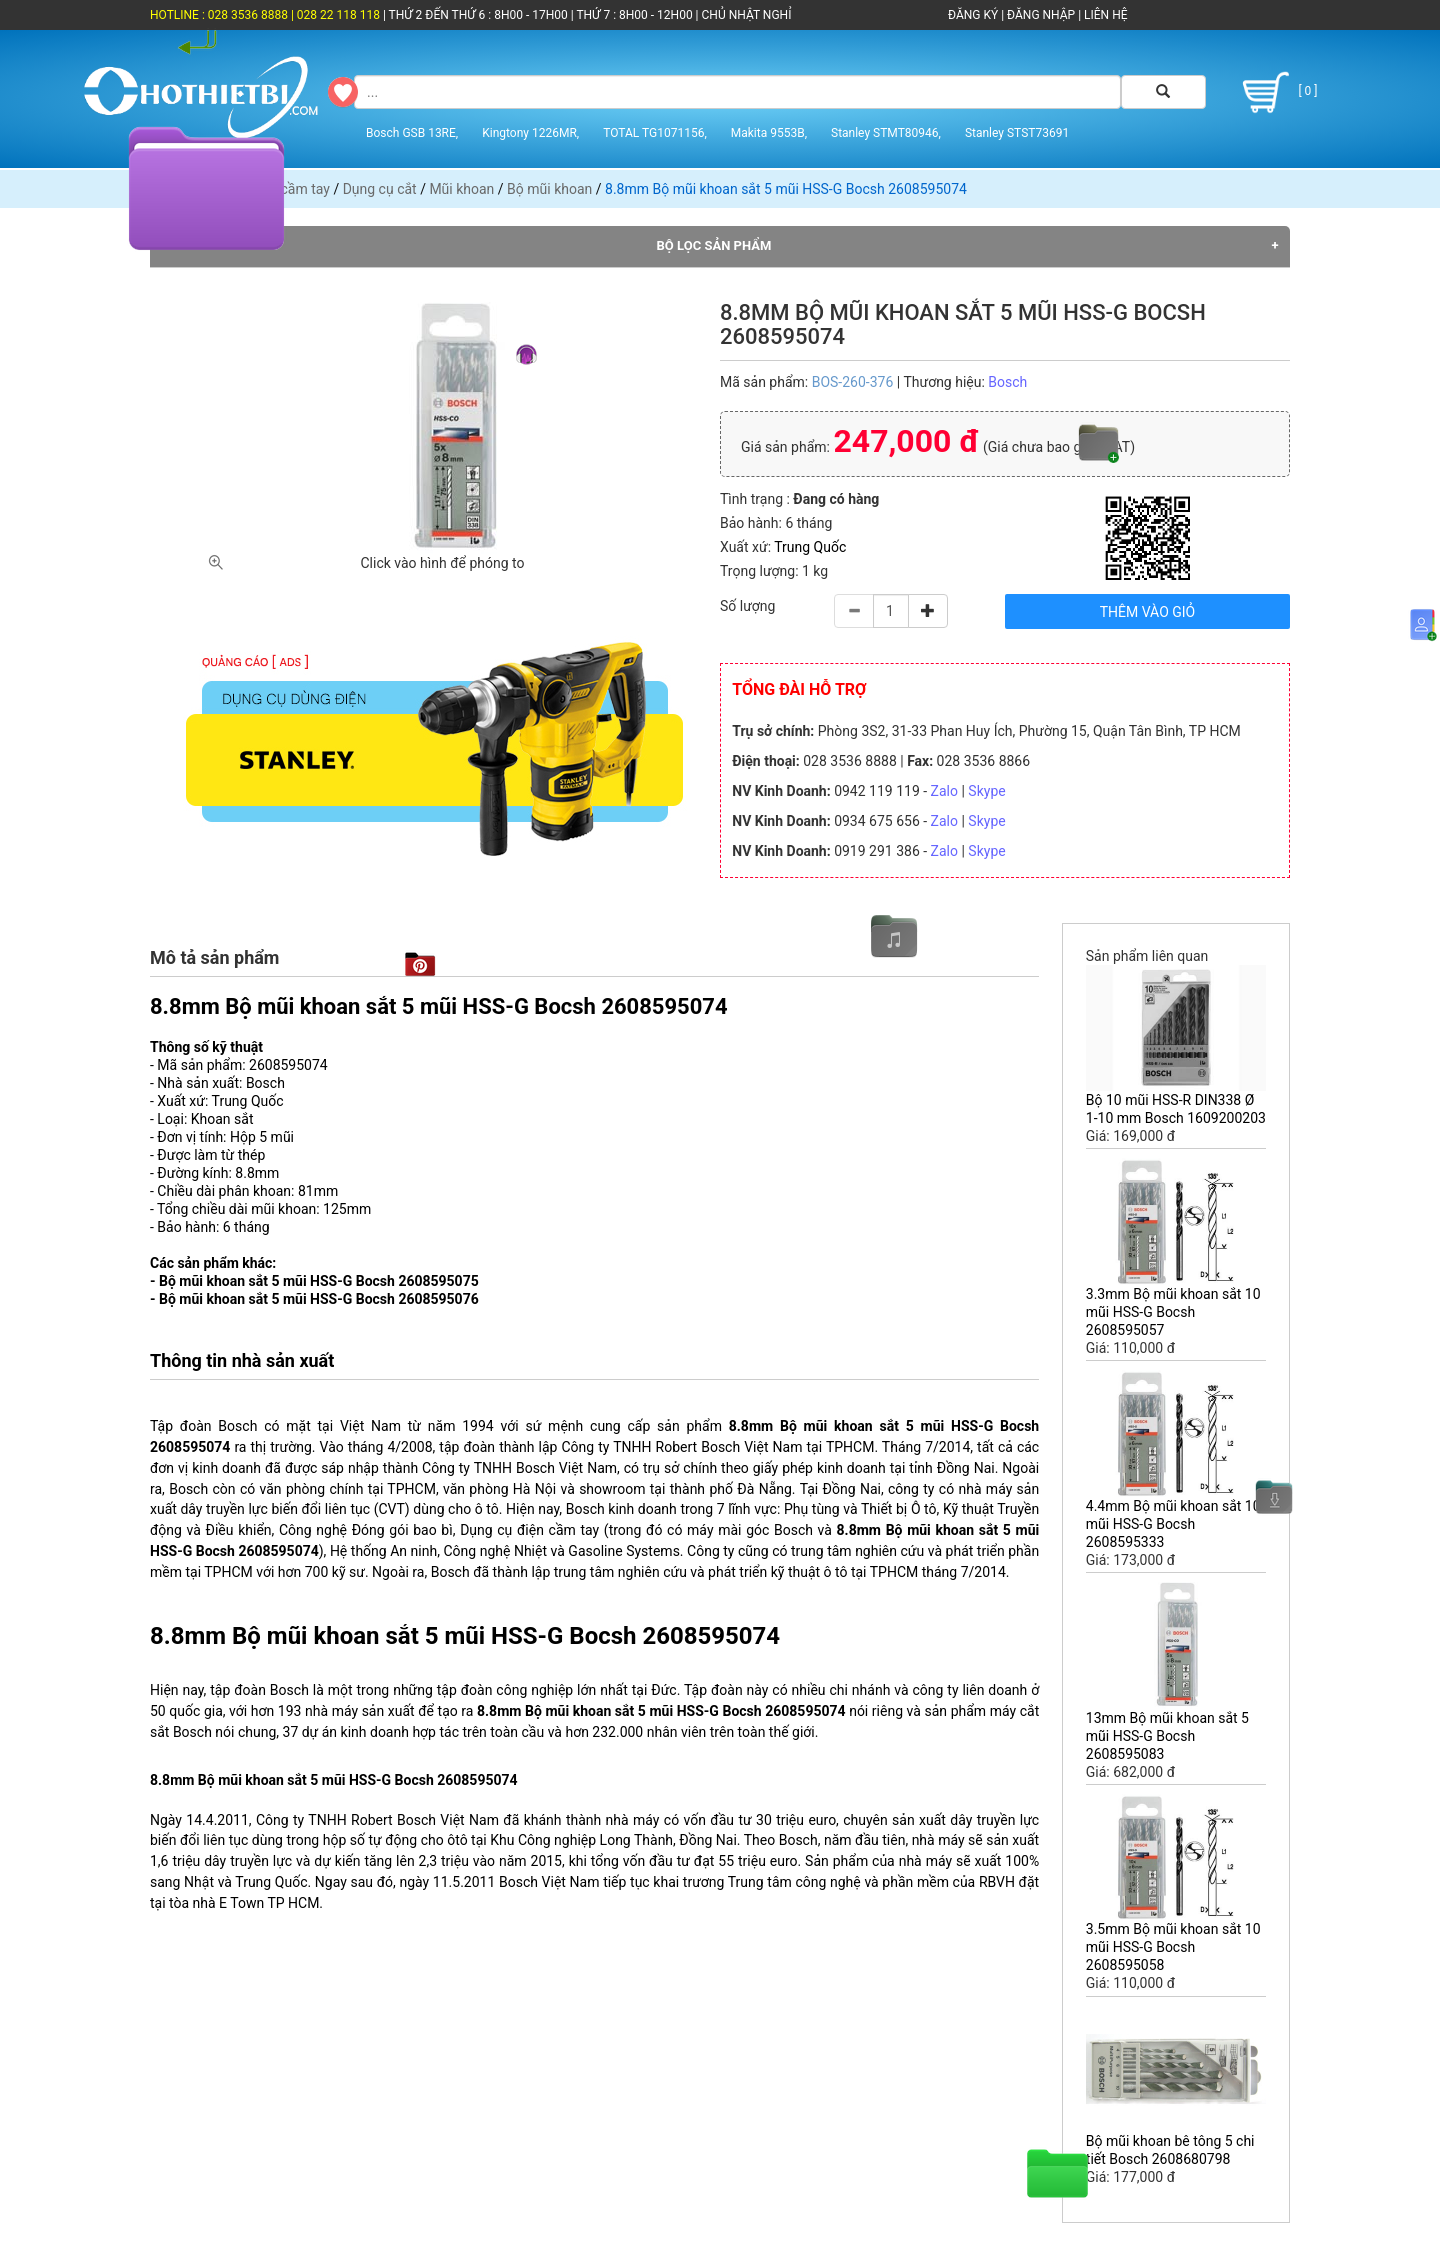  What do you see at coordinates (894, 936) in the screenshot?
I see `open your music folder` at bounding box center [894, 936].